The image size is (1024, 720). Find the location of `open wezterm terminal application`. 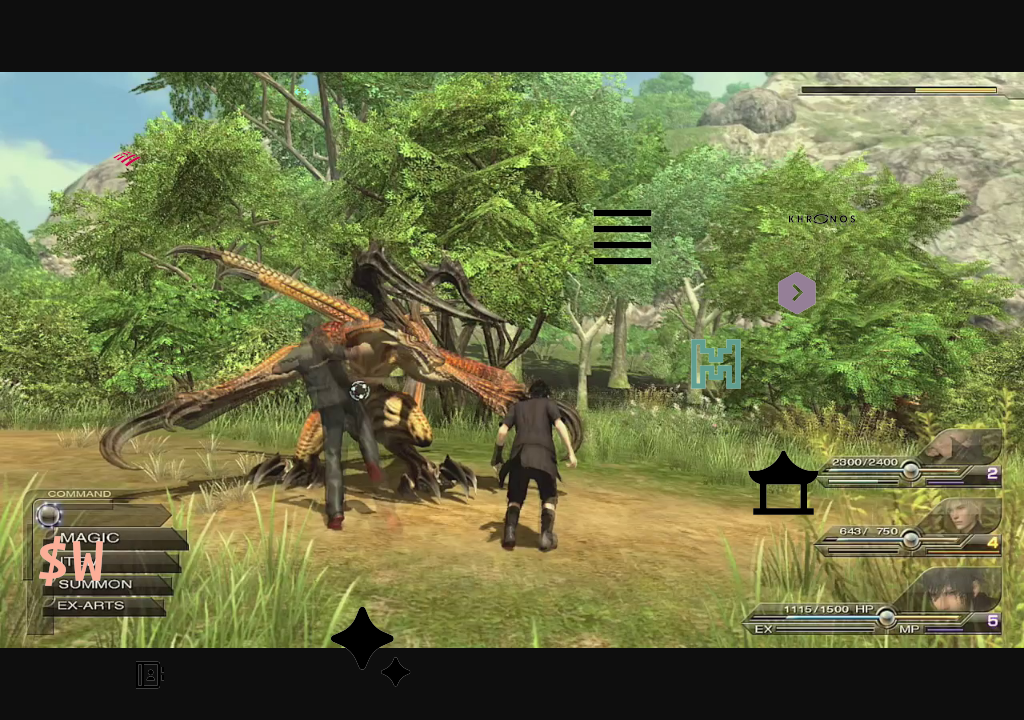

open wezterm terminal application is located at coordinates (71, 561).